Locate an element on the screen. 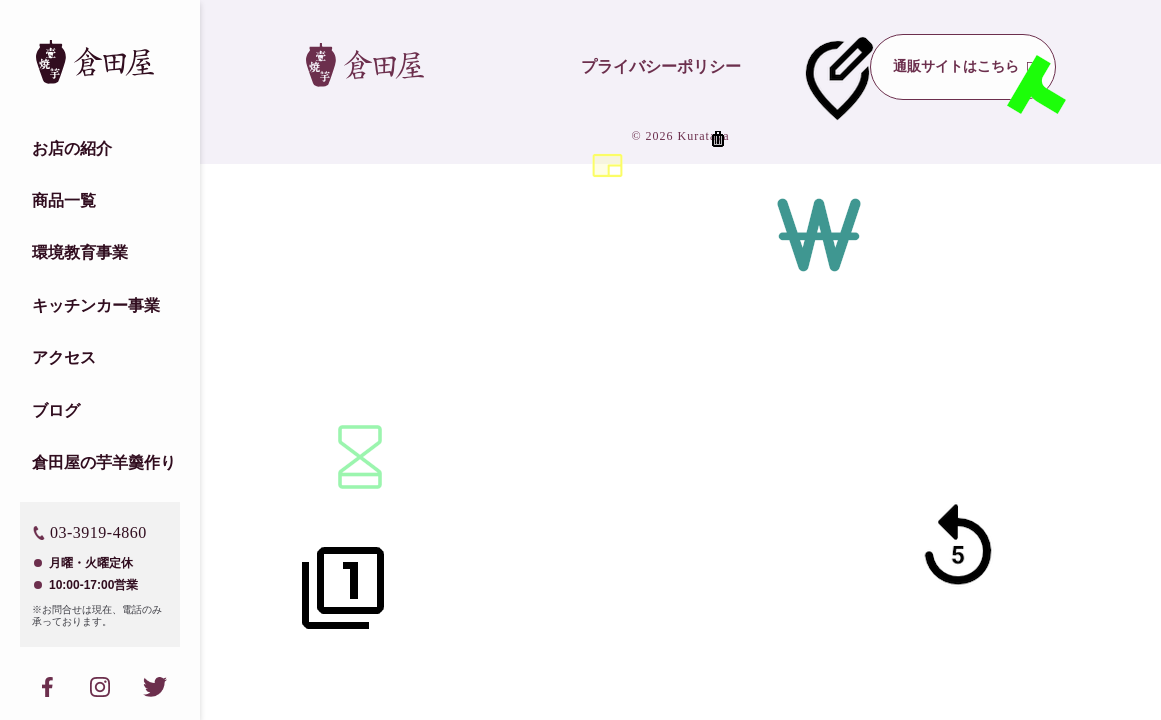 This screenshot has width=1161, height=720. trapeze app or service branding is located at coordinates (1036, 84).